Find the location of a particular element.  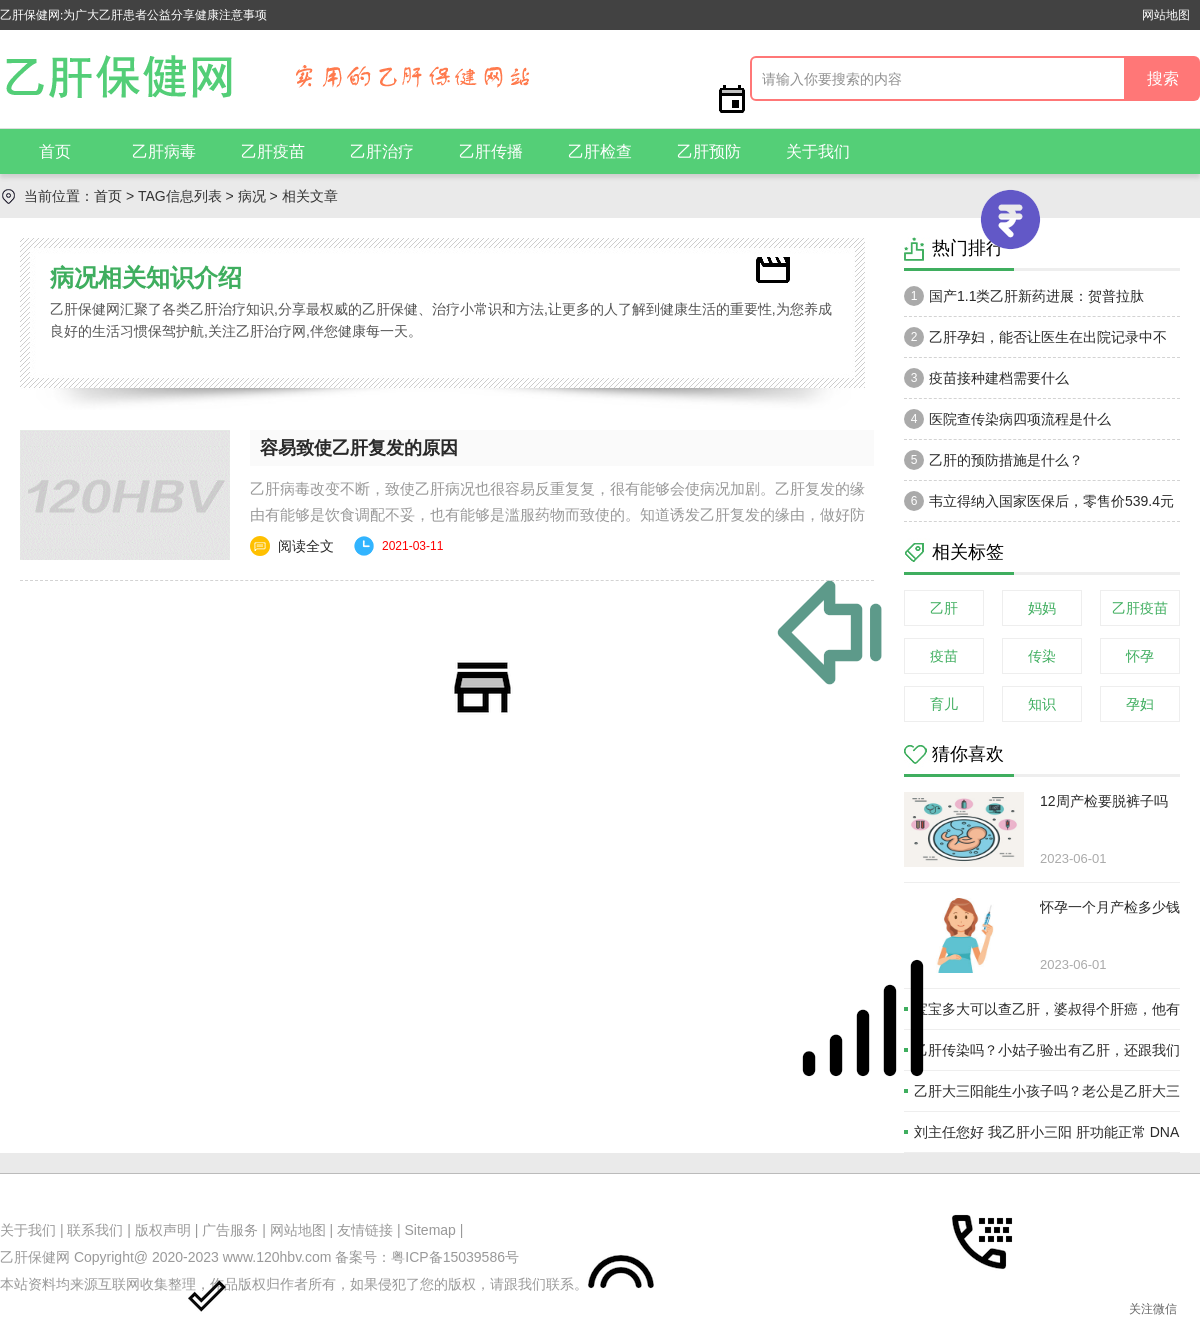

access visual filters or image effects is located at coordinates (621, 1273).